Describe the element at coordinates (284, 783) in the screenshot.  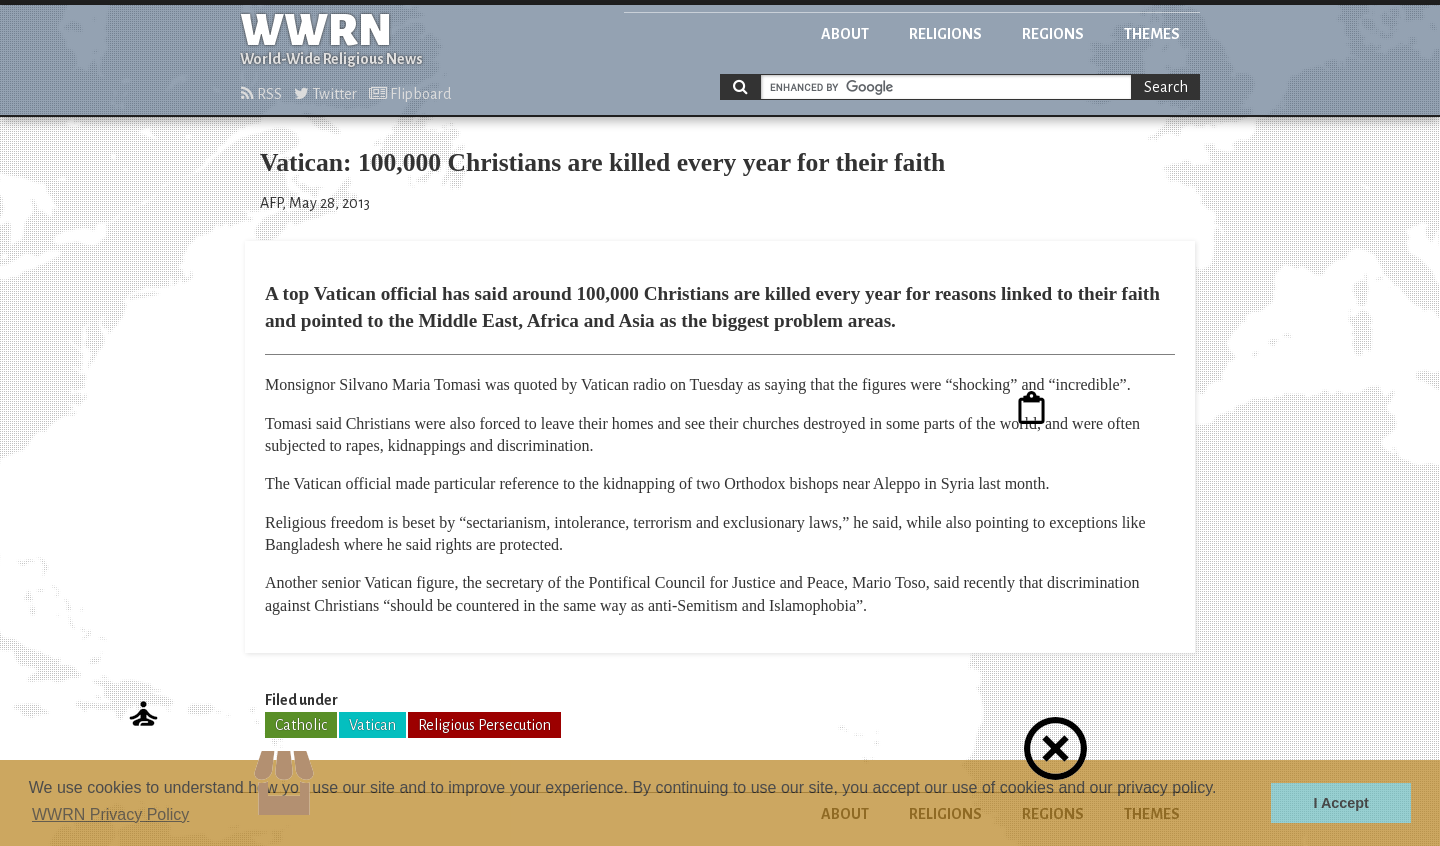
I see `open the store or shop` at that location.